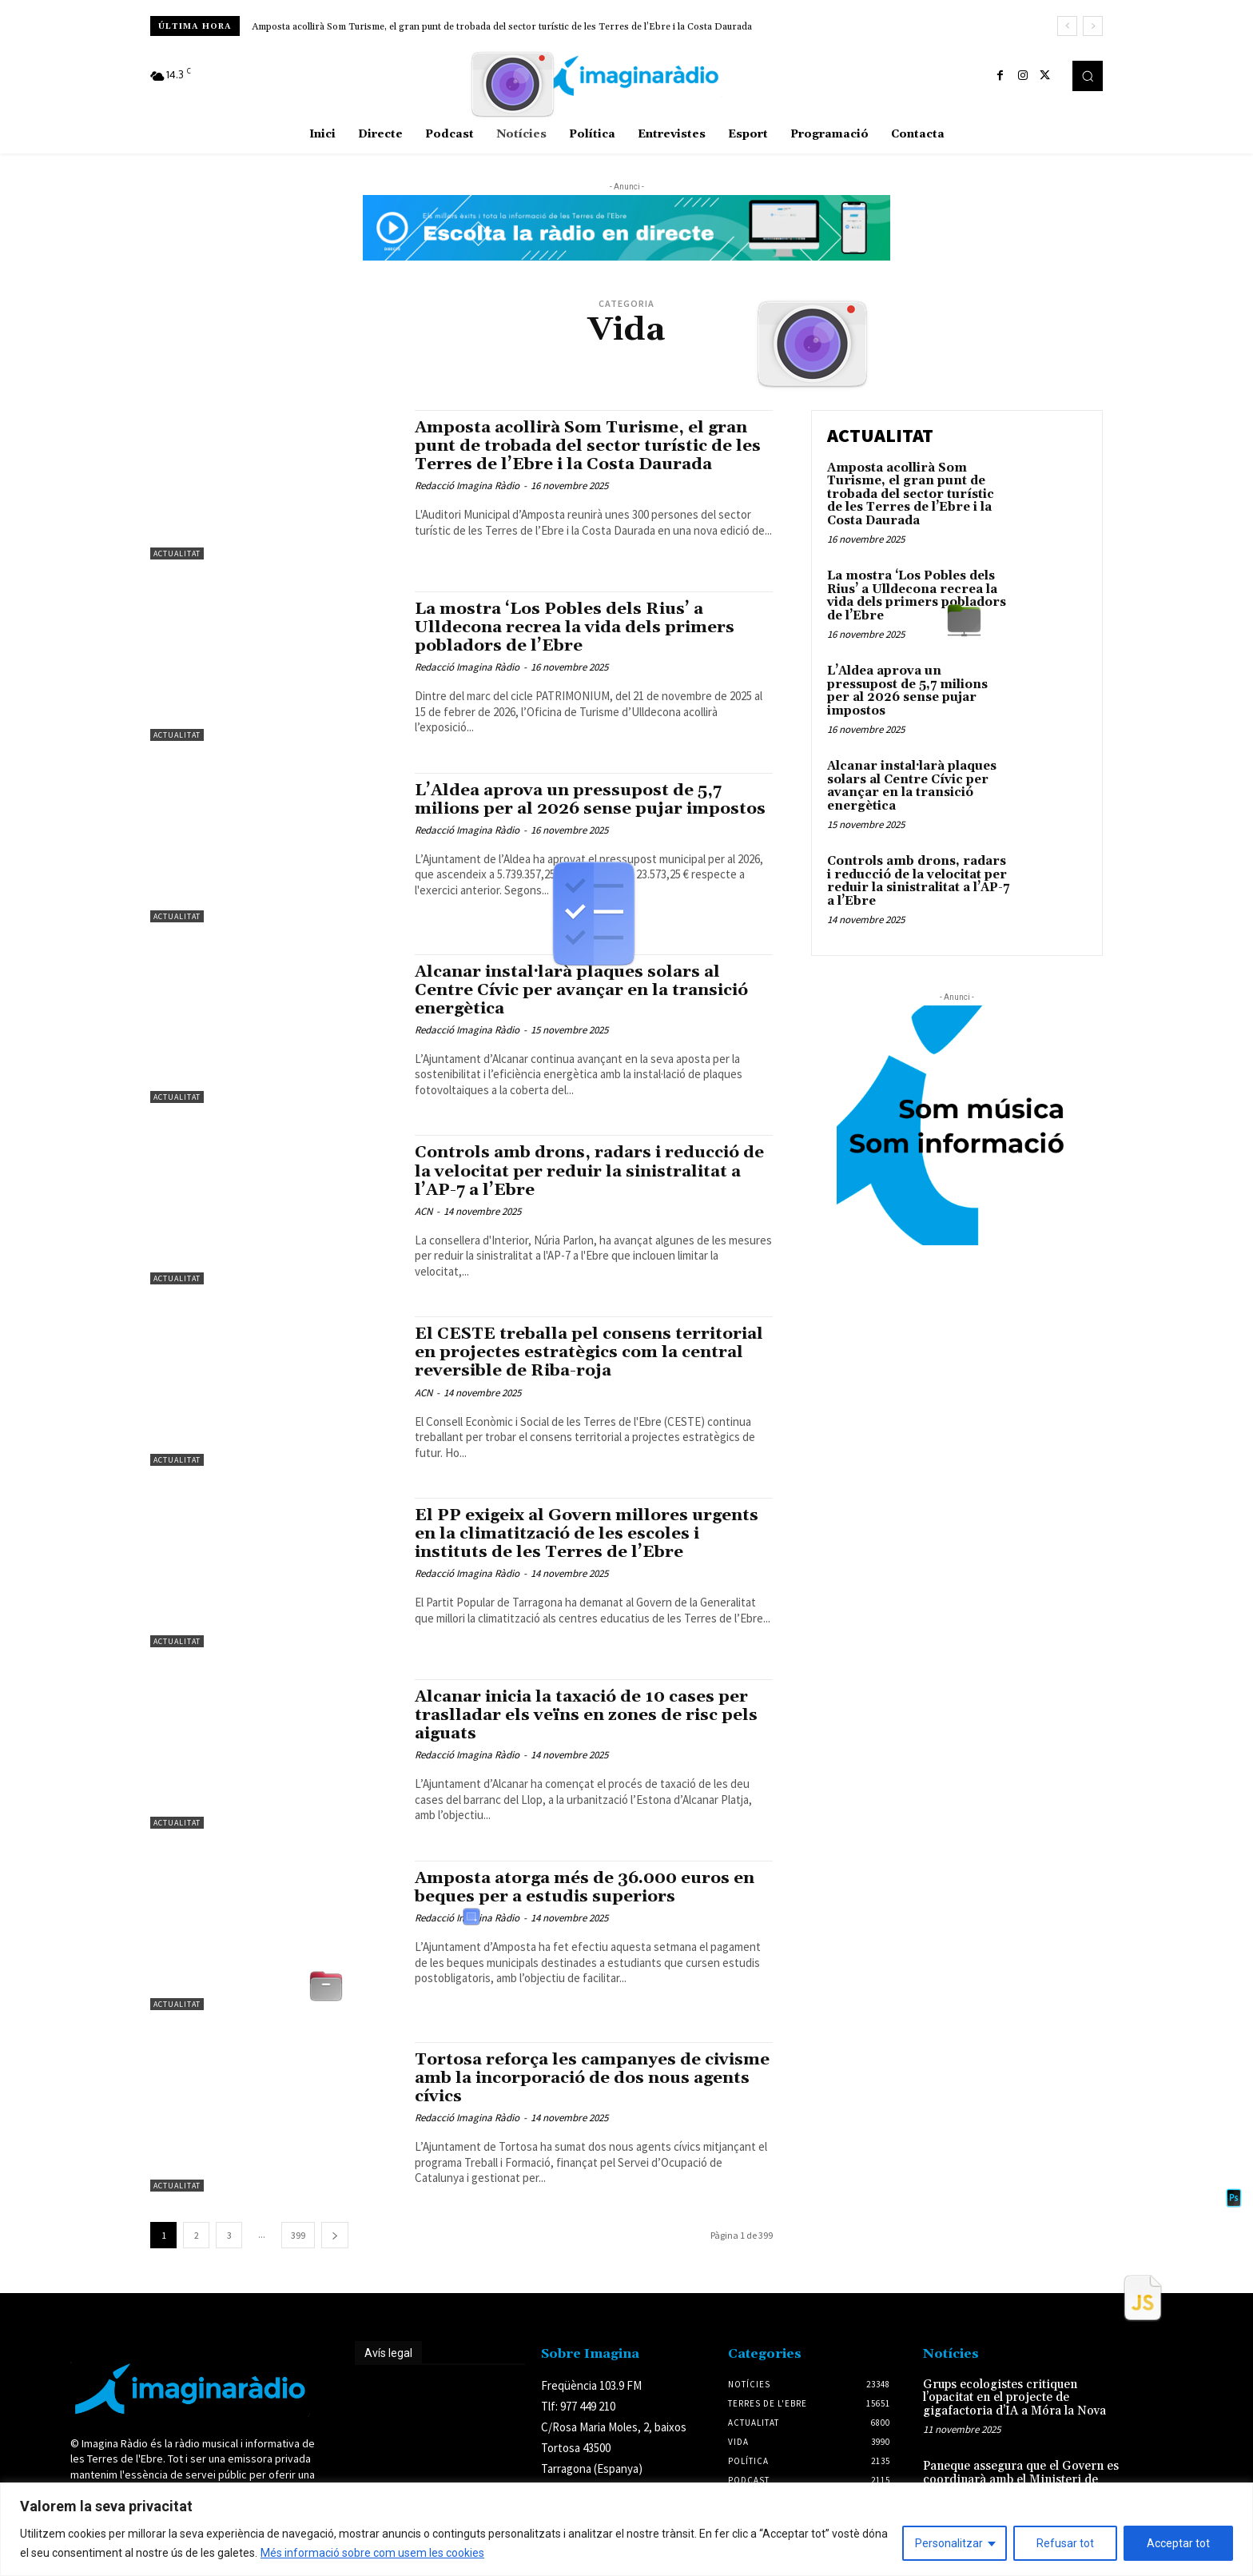  What do you see at coordinates (812, 344) in the screenshot?
I see `open webcamoid camera application` at bounding box center [812, 344].